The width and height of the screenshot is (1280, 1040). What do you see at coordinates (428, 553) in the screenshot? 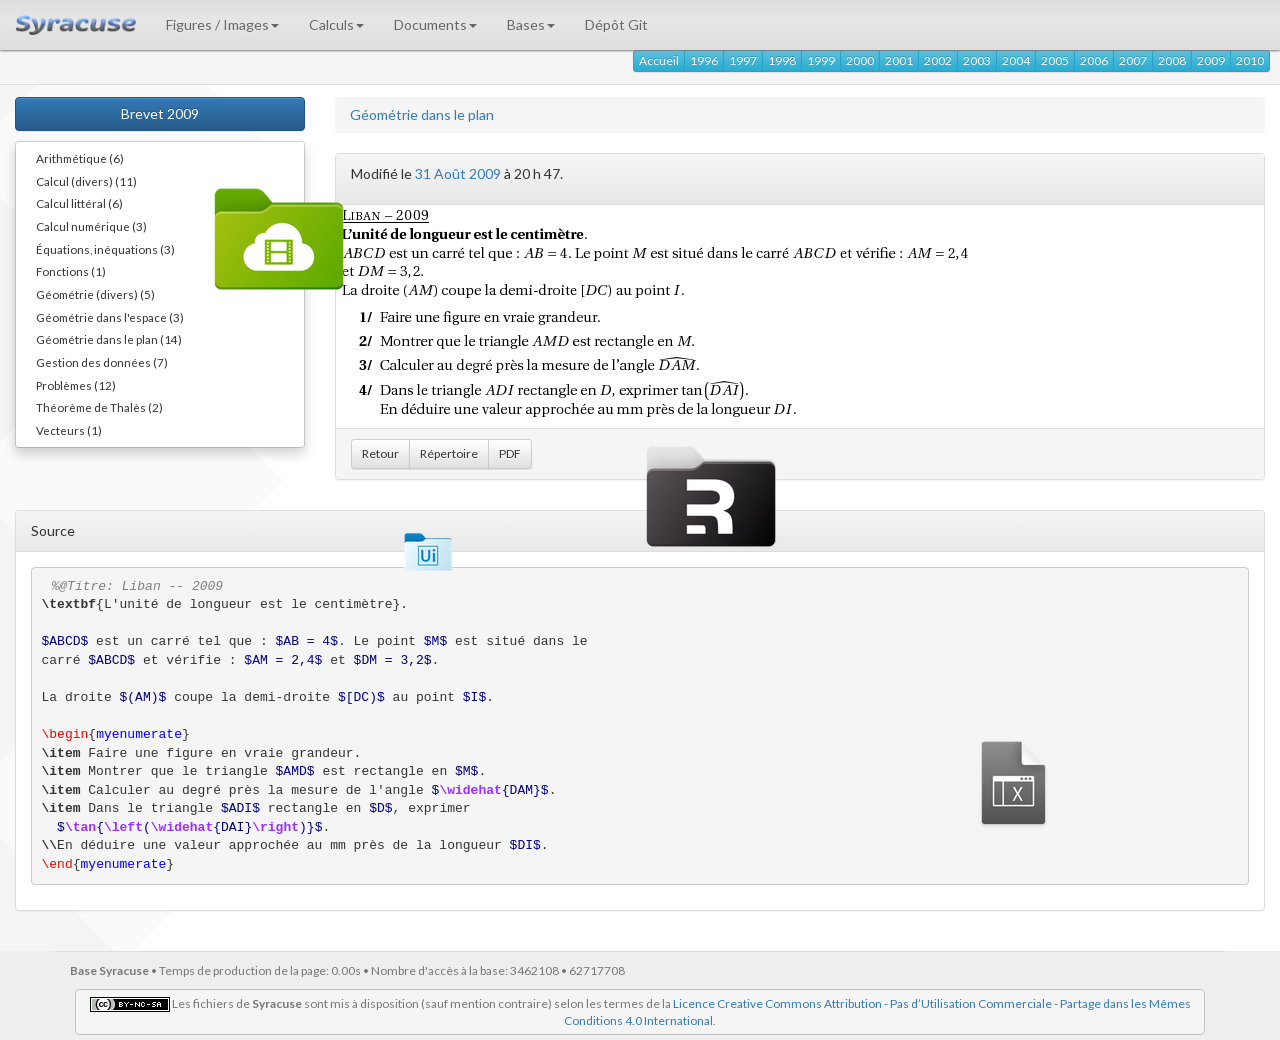
I see `folder containing UiPath automation projects` at bounding box center [428, 553].